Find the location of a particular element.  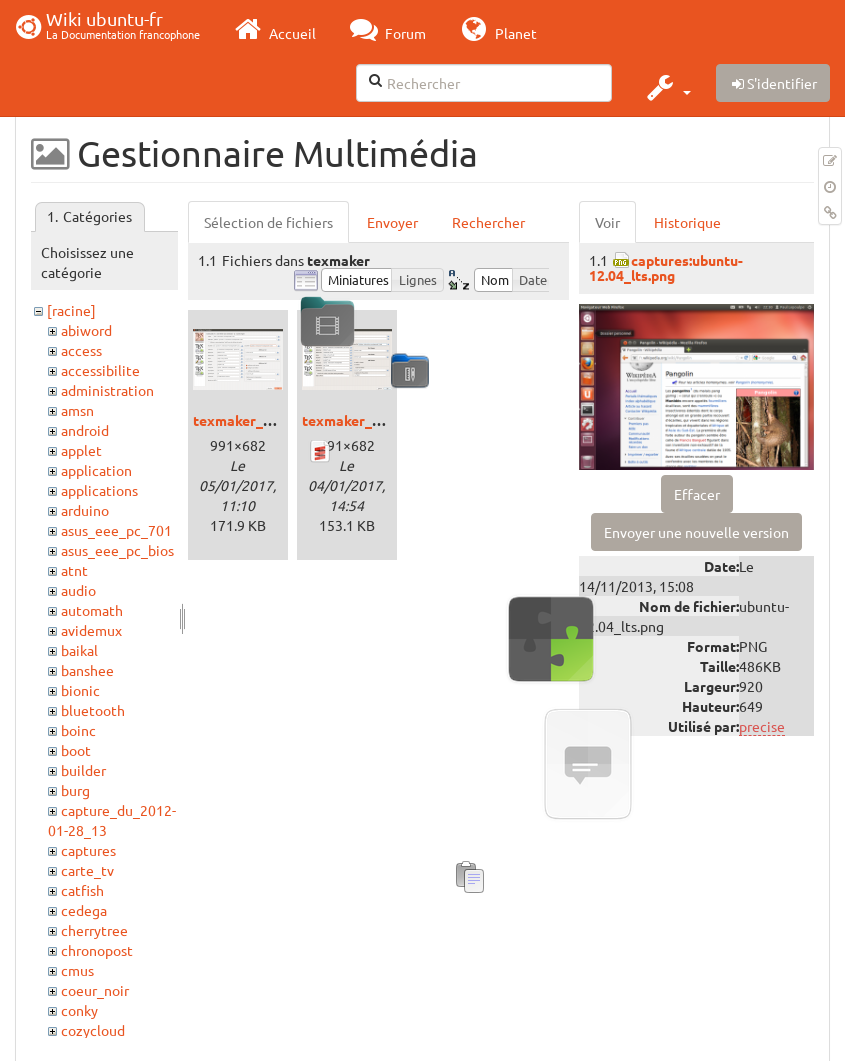

open your videos folder is located at coordinates (327, 321).